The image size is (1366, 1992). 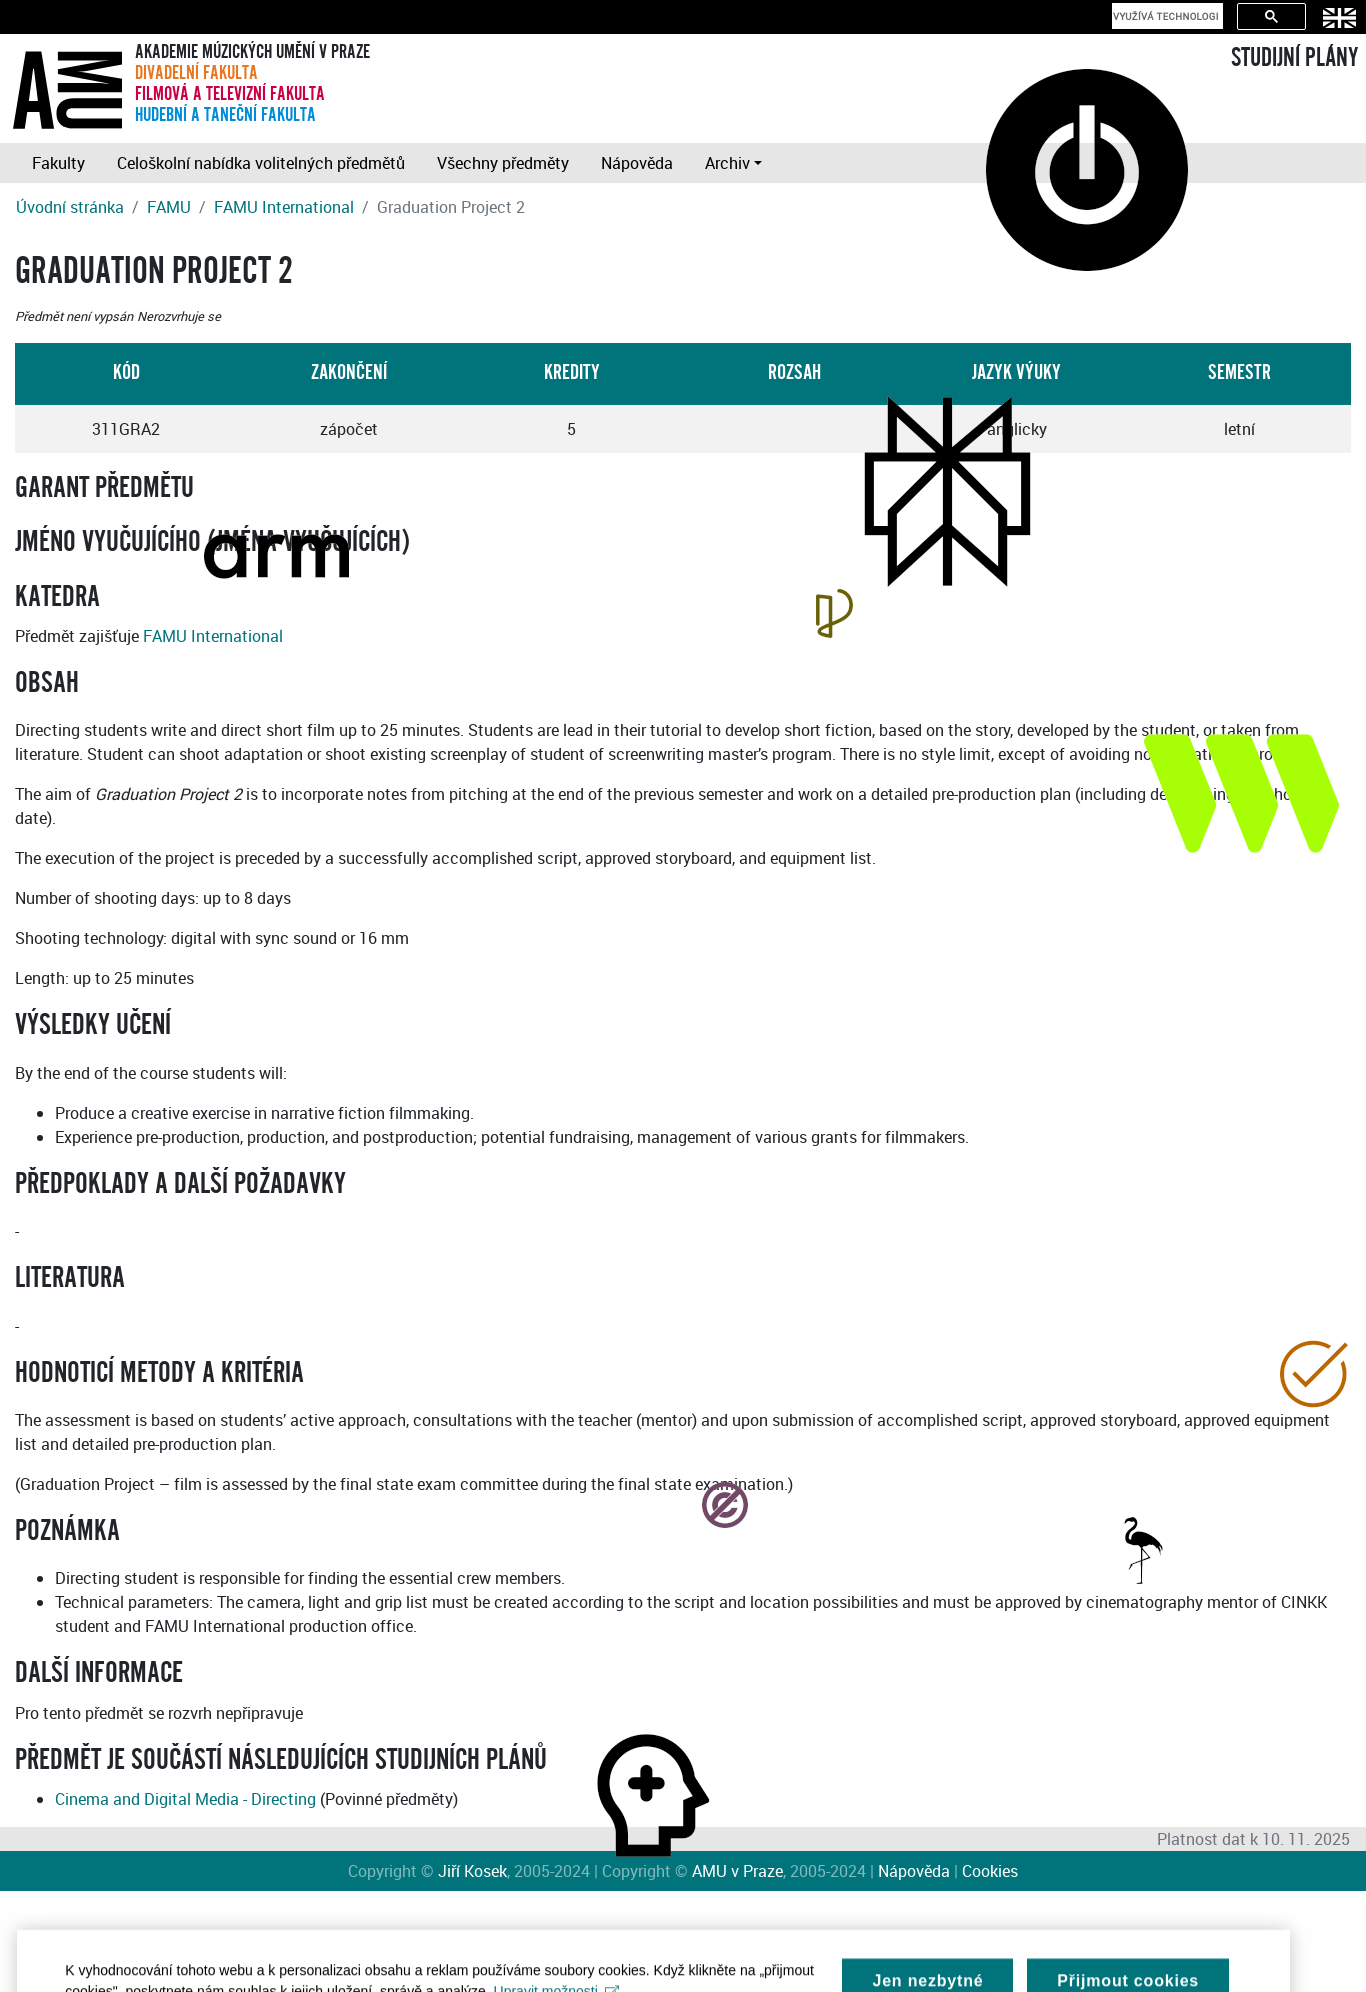 I want to click on open the Toggl Track time tracking app, so click(x=1087, y=170).